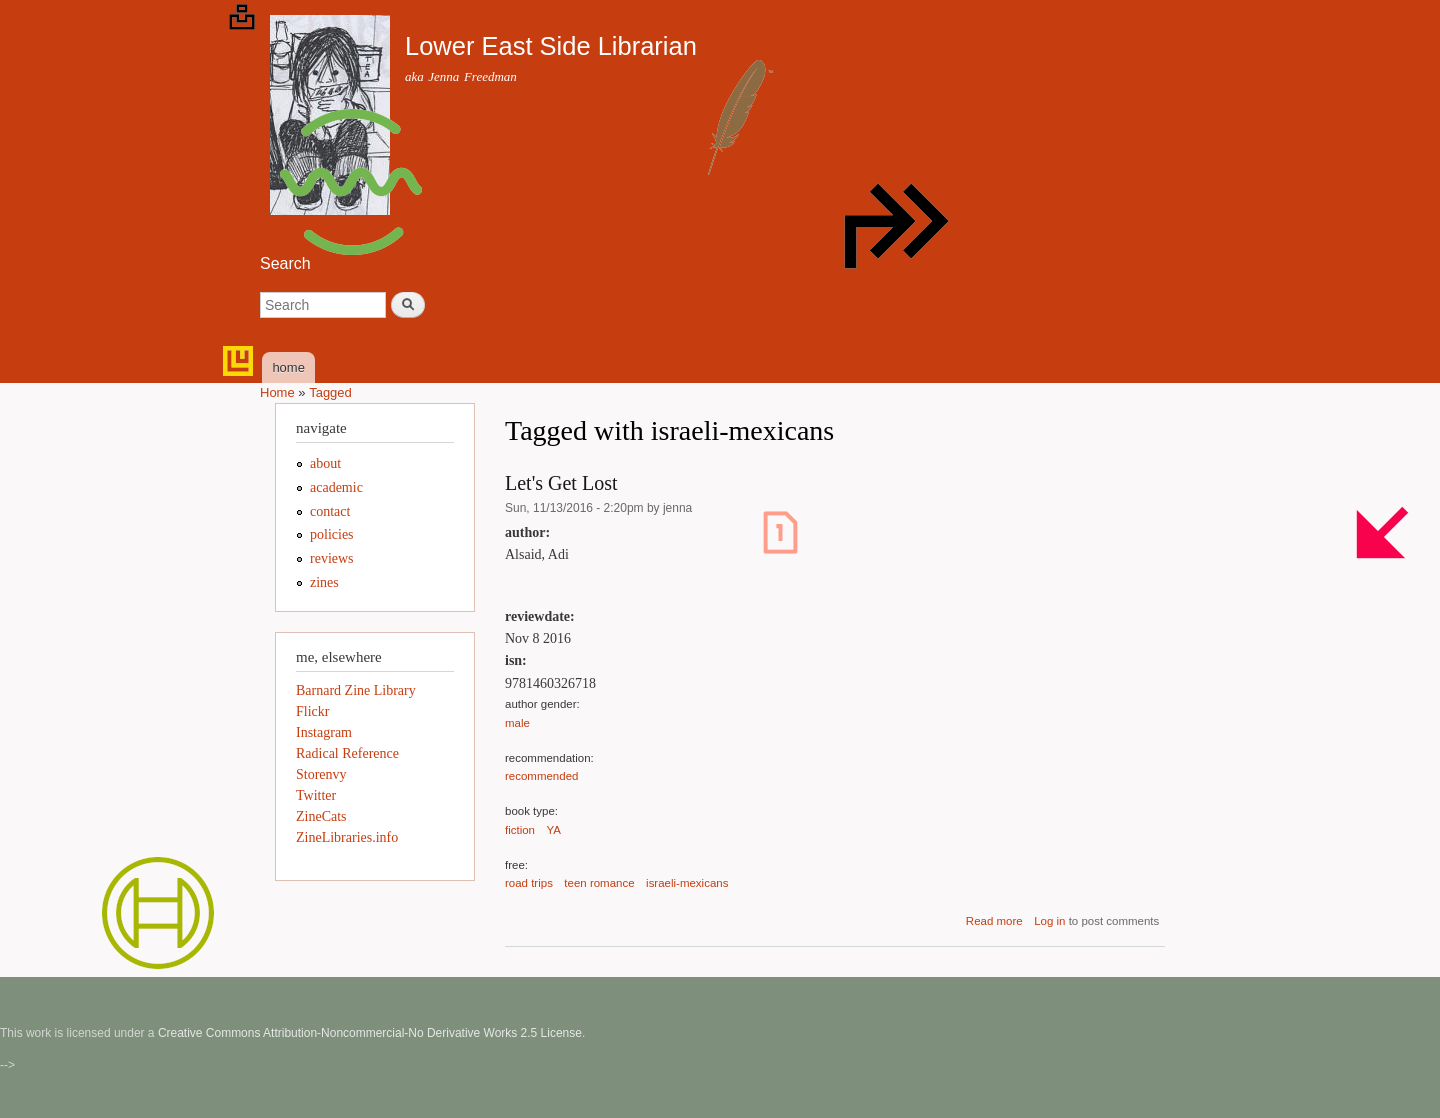 Image resolution: width=1440 pixels, height=1118 pixels. I want to click on indicates primary SIM card slot (SIM 1), so click(780, 532).